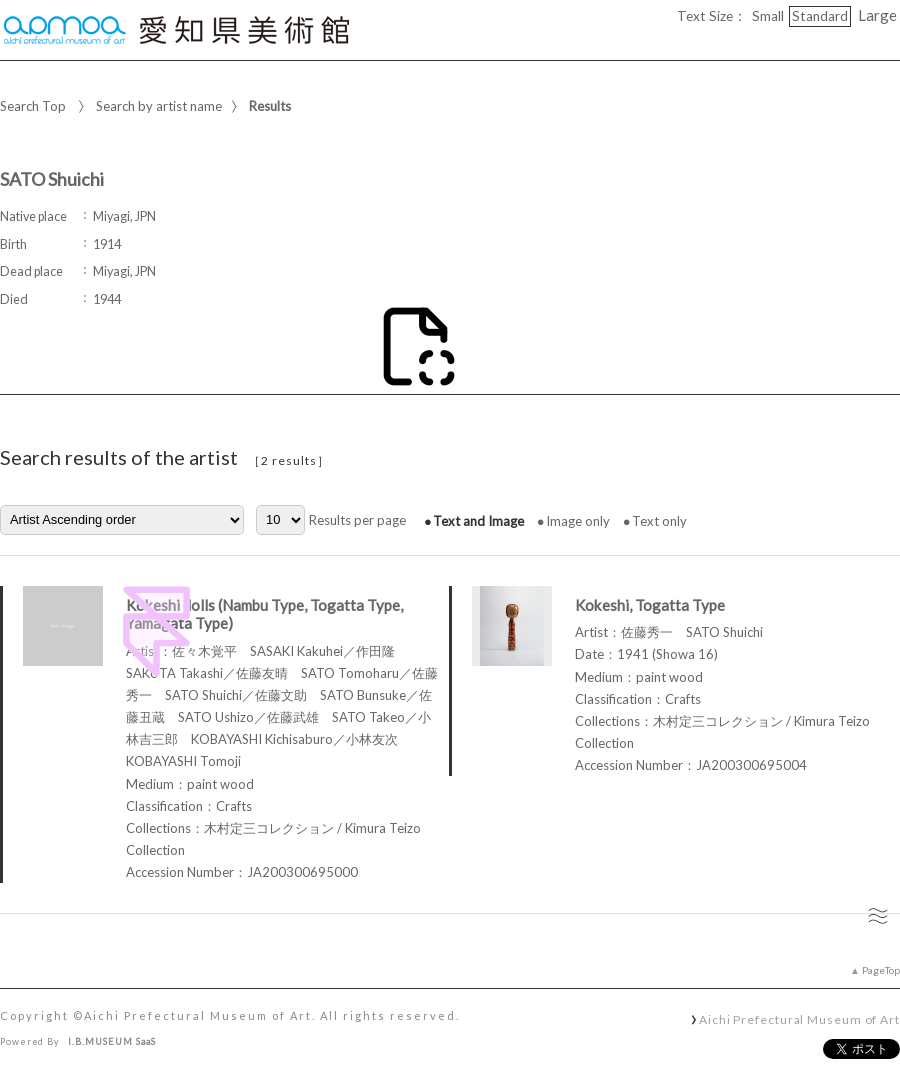 This screenshot has height=1079, width=900. What do you see at coordinates (156, 626) in the screenshot?
I see `open framer app` at bounding box center [156, 626].